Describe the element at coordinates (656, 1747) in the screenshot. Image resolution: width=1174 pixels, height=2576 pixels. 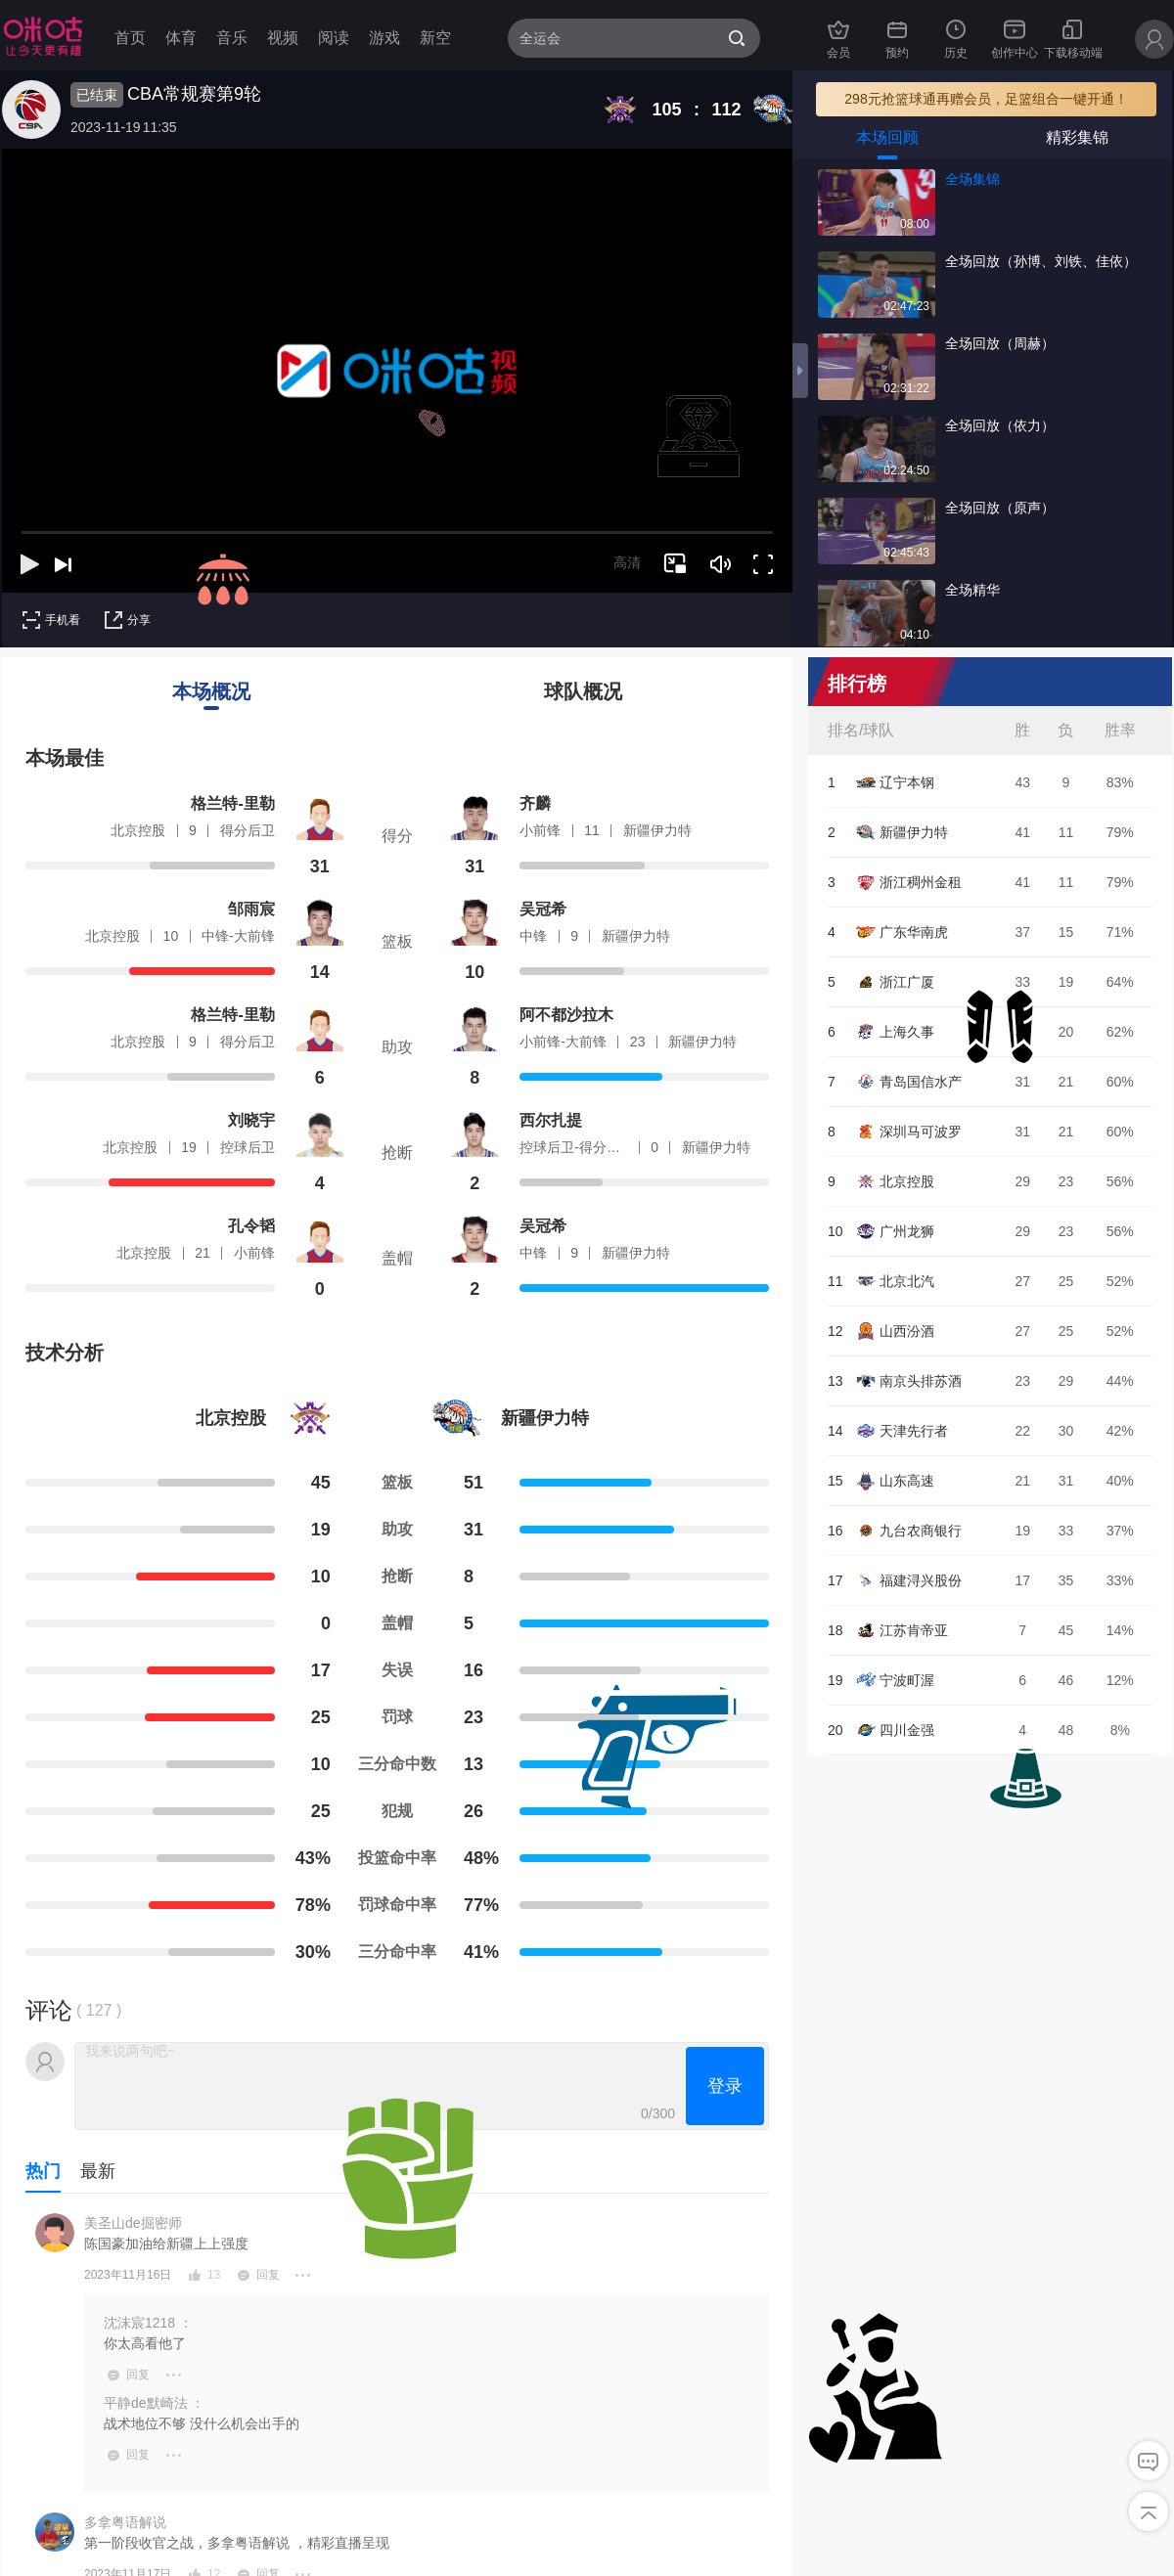
I see `select pistol or handgun weapon` at that location.